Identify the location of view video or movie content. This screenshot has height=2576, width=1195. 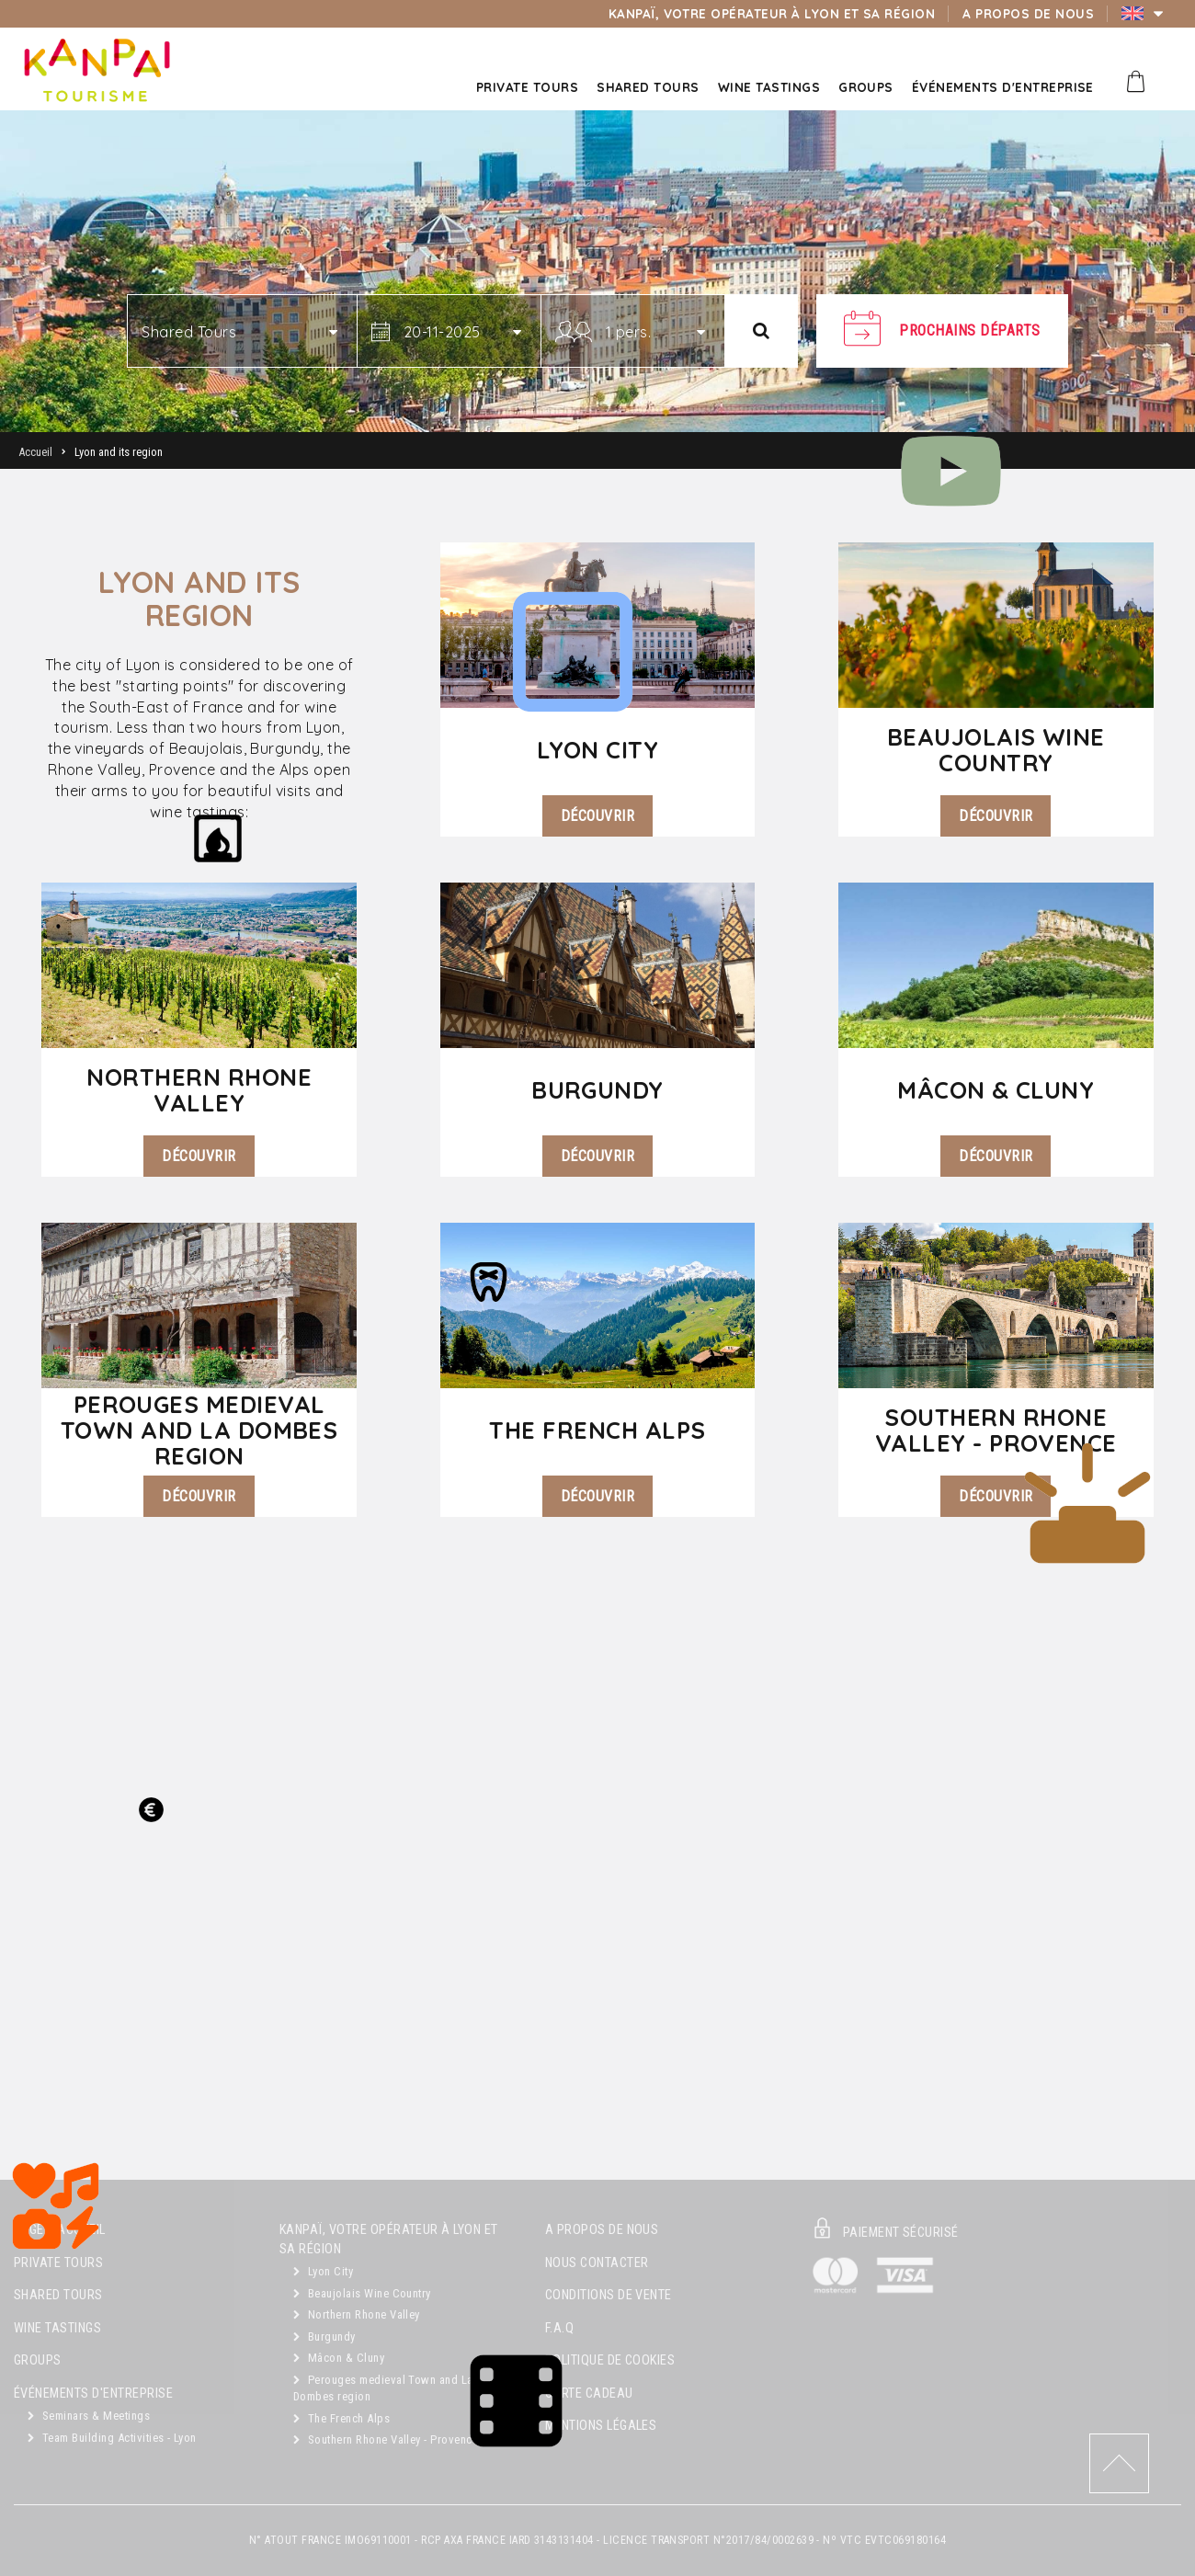
(516, 2400).